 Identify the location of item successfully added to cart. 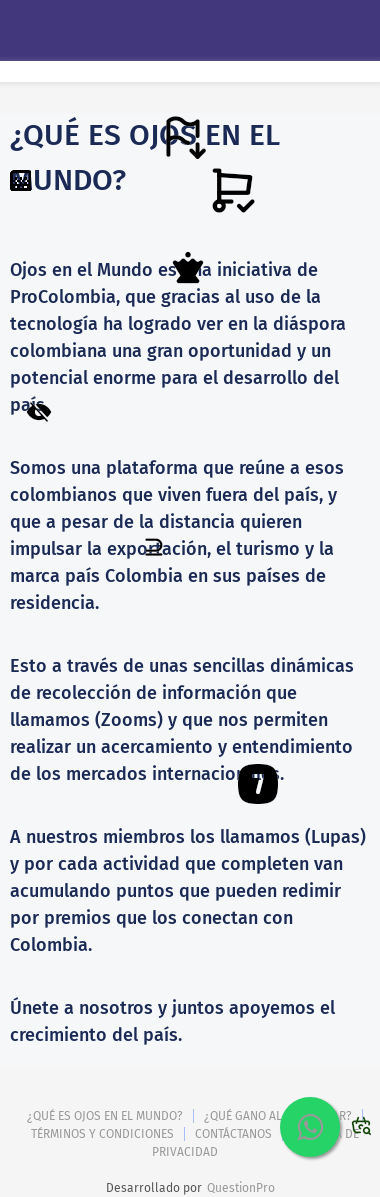
(232, 190).